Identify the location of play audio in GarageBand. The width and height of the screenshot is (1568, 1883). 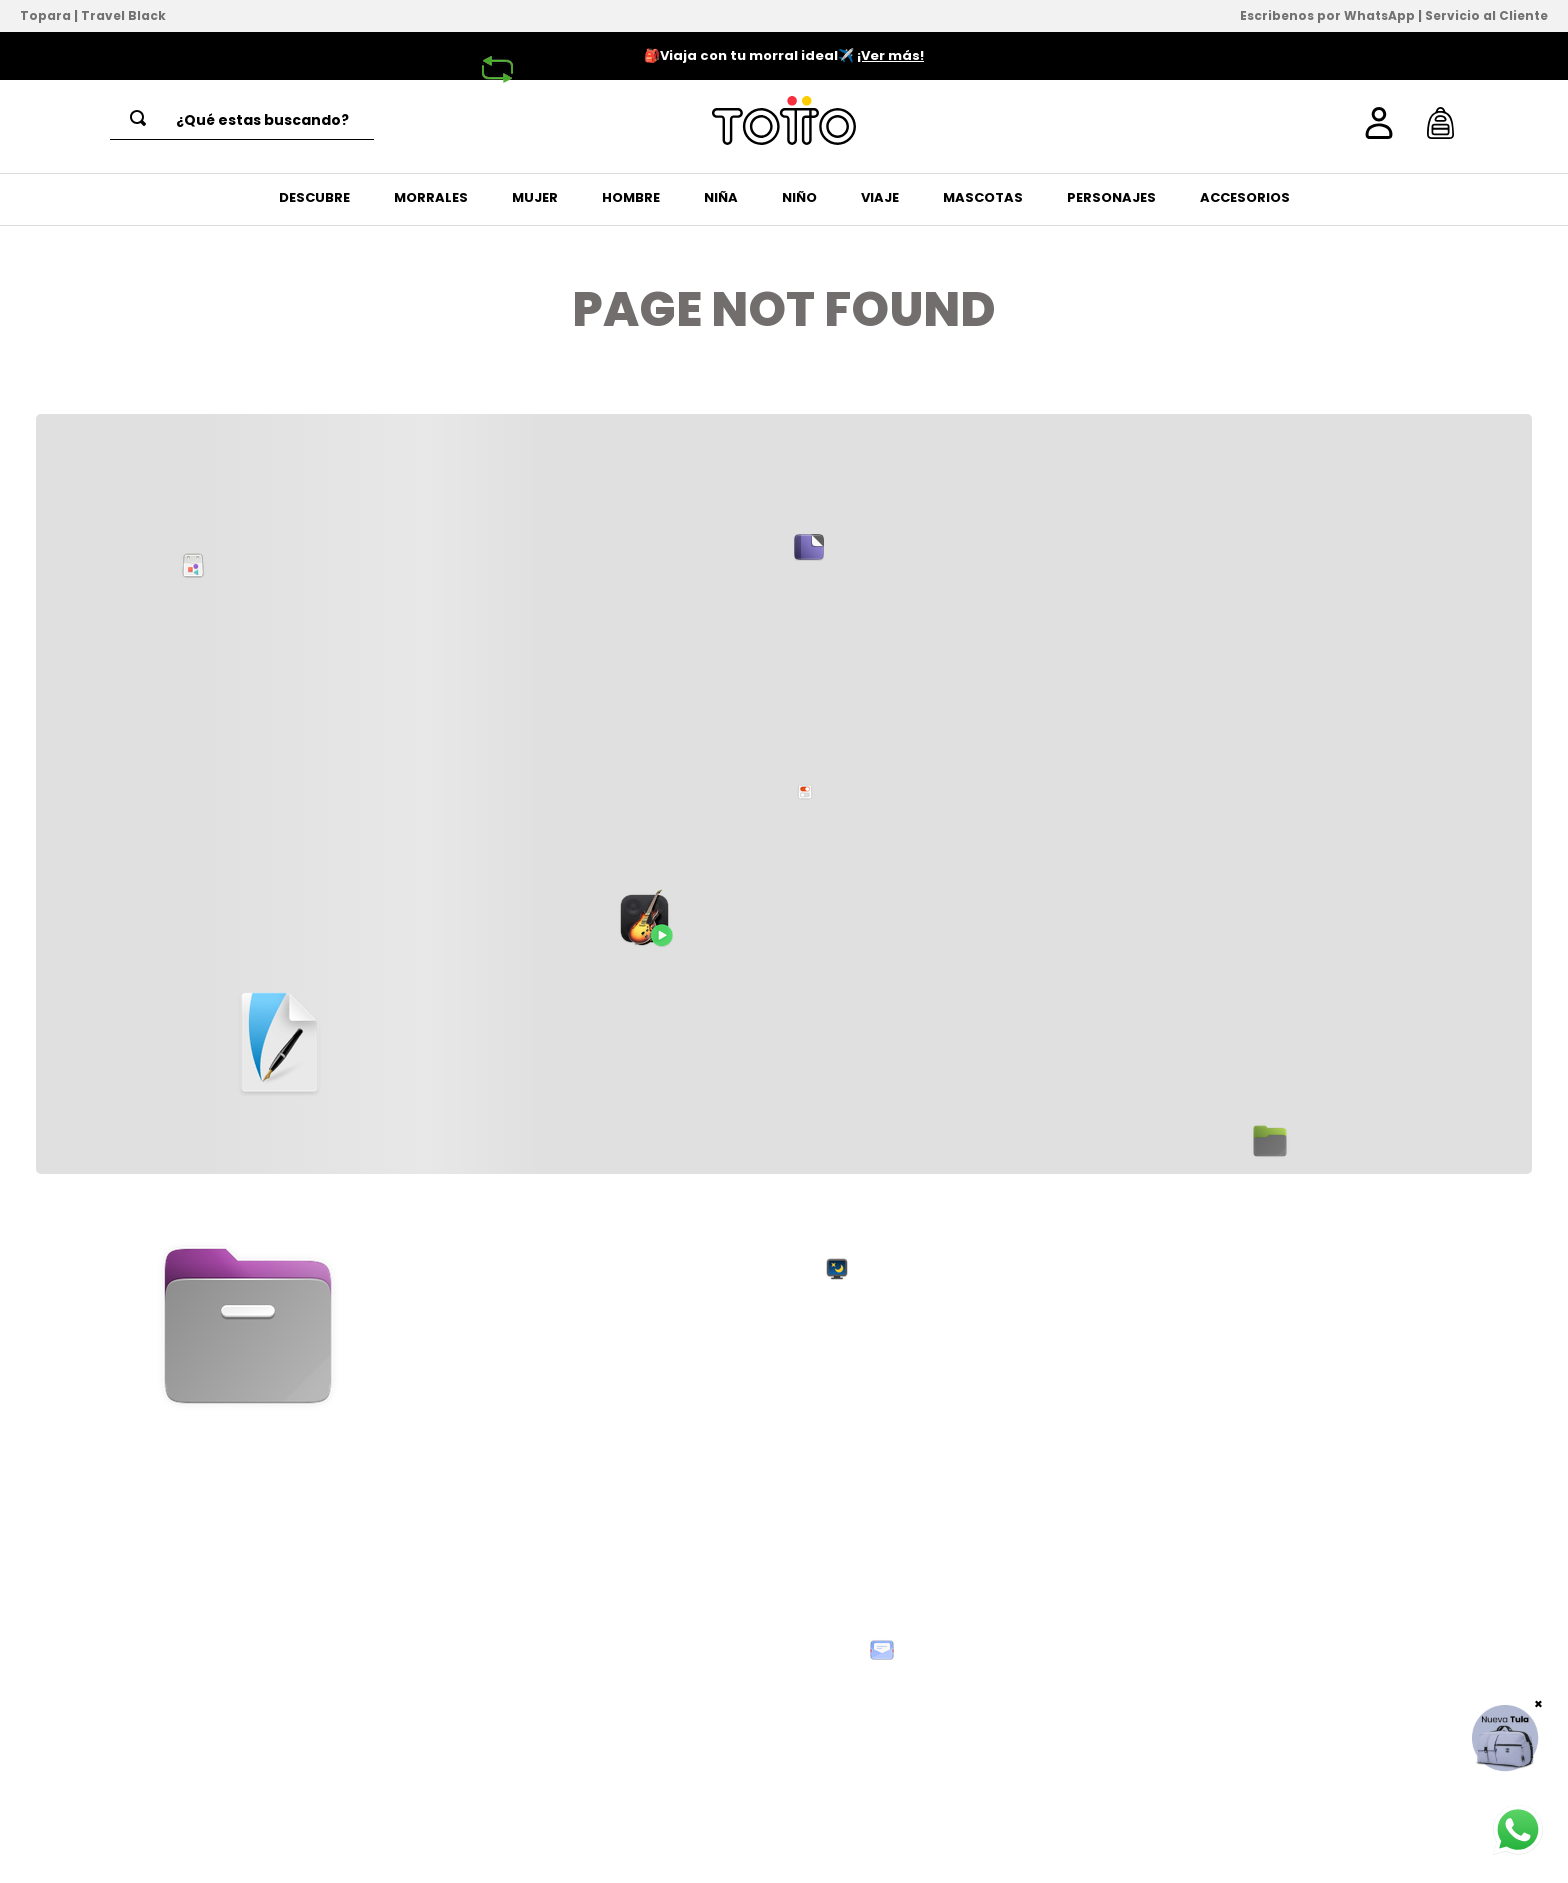
(644, 918).